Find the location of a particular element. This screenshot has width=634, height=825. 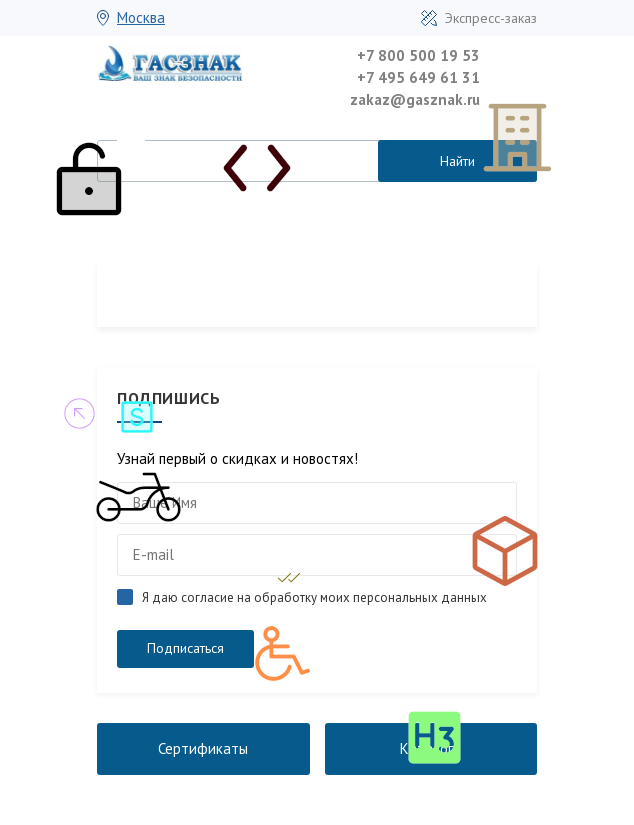

select motorcycle as vehicle type is located at coordinates (138, 498).